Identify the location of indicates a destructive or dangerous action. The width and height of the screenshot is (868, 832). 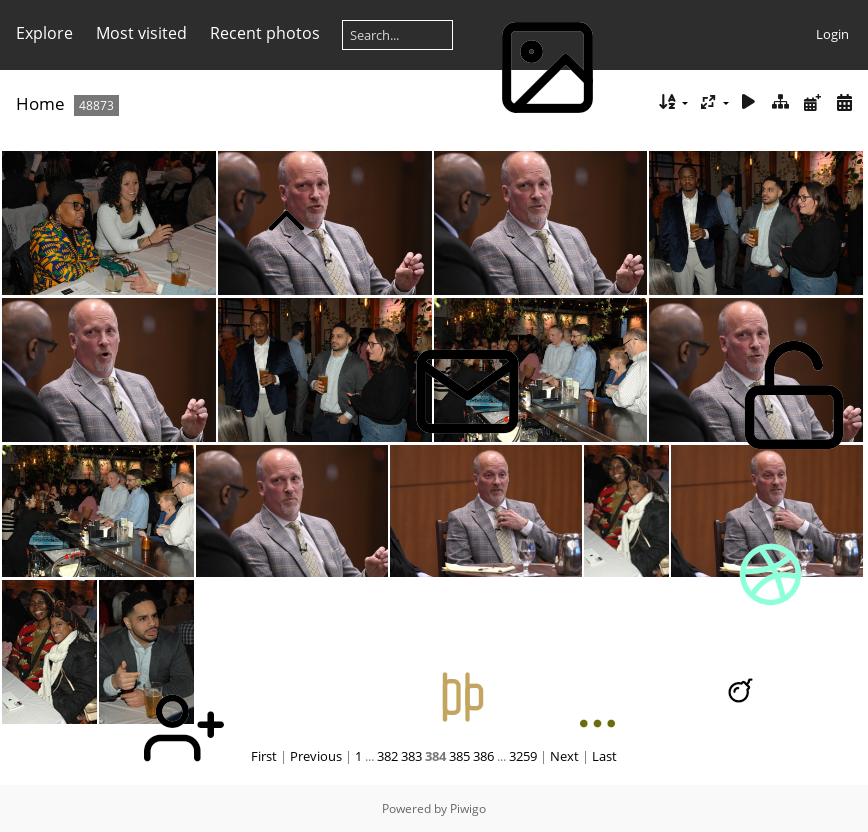
(740, 690).